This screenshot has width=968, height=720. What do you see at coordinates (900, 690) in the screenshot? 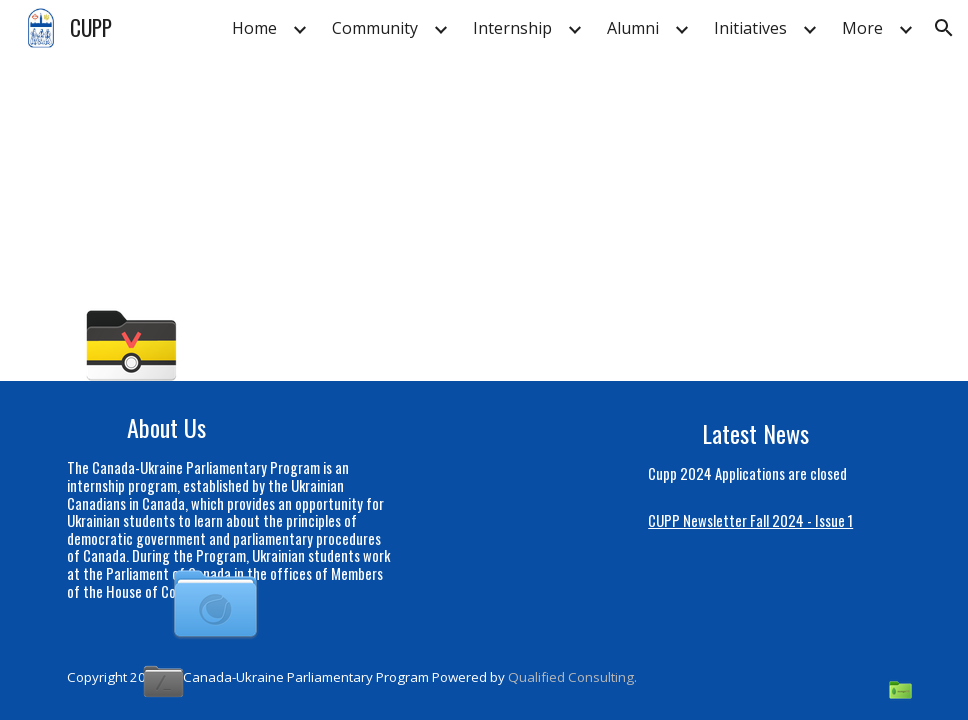
I see `open folder containing MongoDB database files` at bounding box center [900, 690].